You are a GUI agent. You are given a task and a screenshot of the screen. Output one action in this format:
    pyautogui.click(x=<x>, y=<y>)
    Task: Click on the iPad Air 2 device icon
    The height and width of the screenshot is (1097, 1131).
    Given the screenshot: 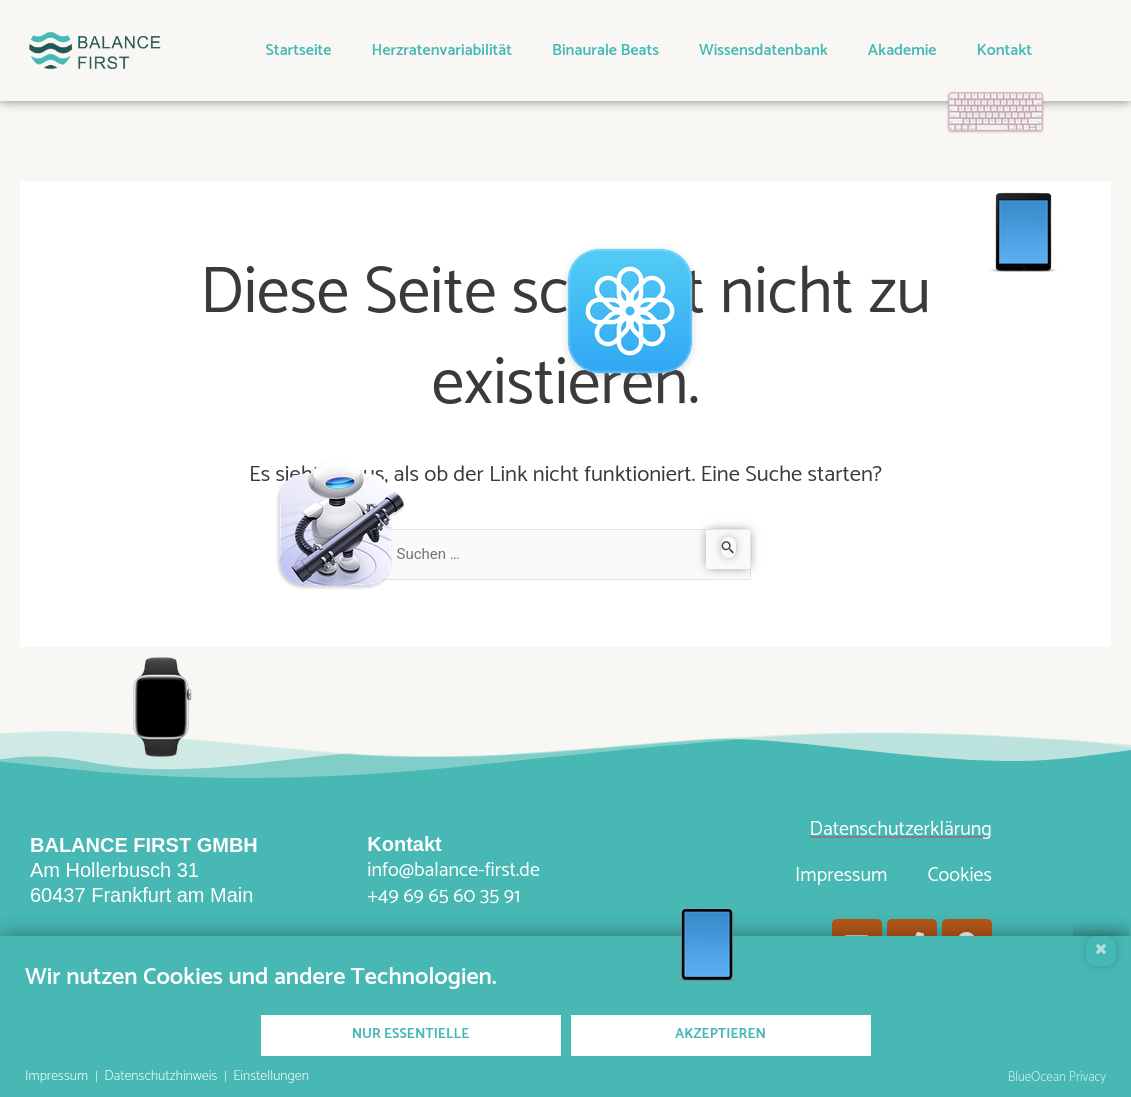 What is the action you would take?
    pyautogui.click(x=1023, y=231)
    